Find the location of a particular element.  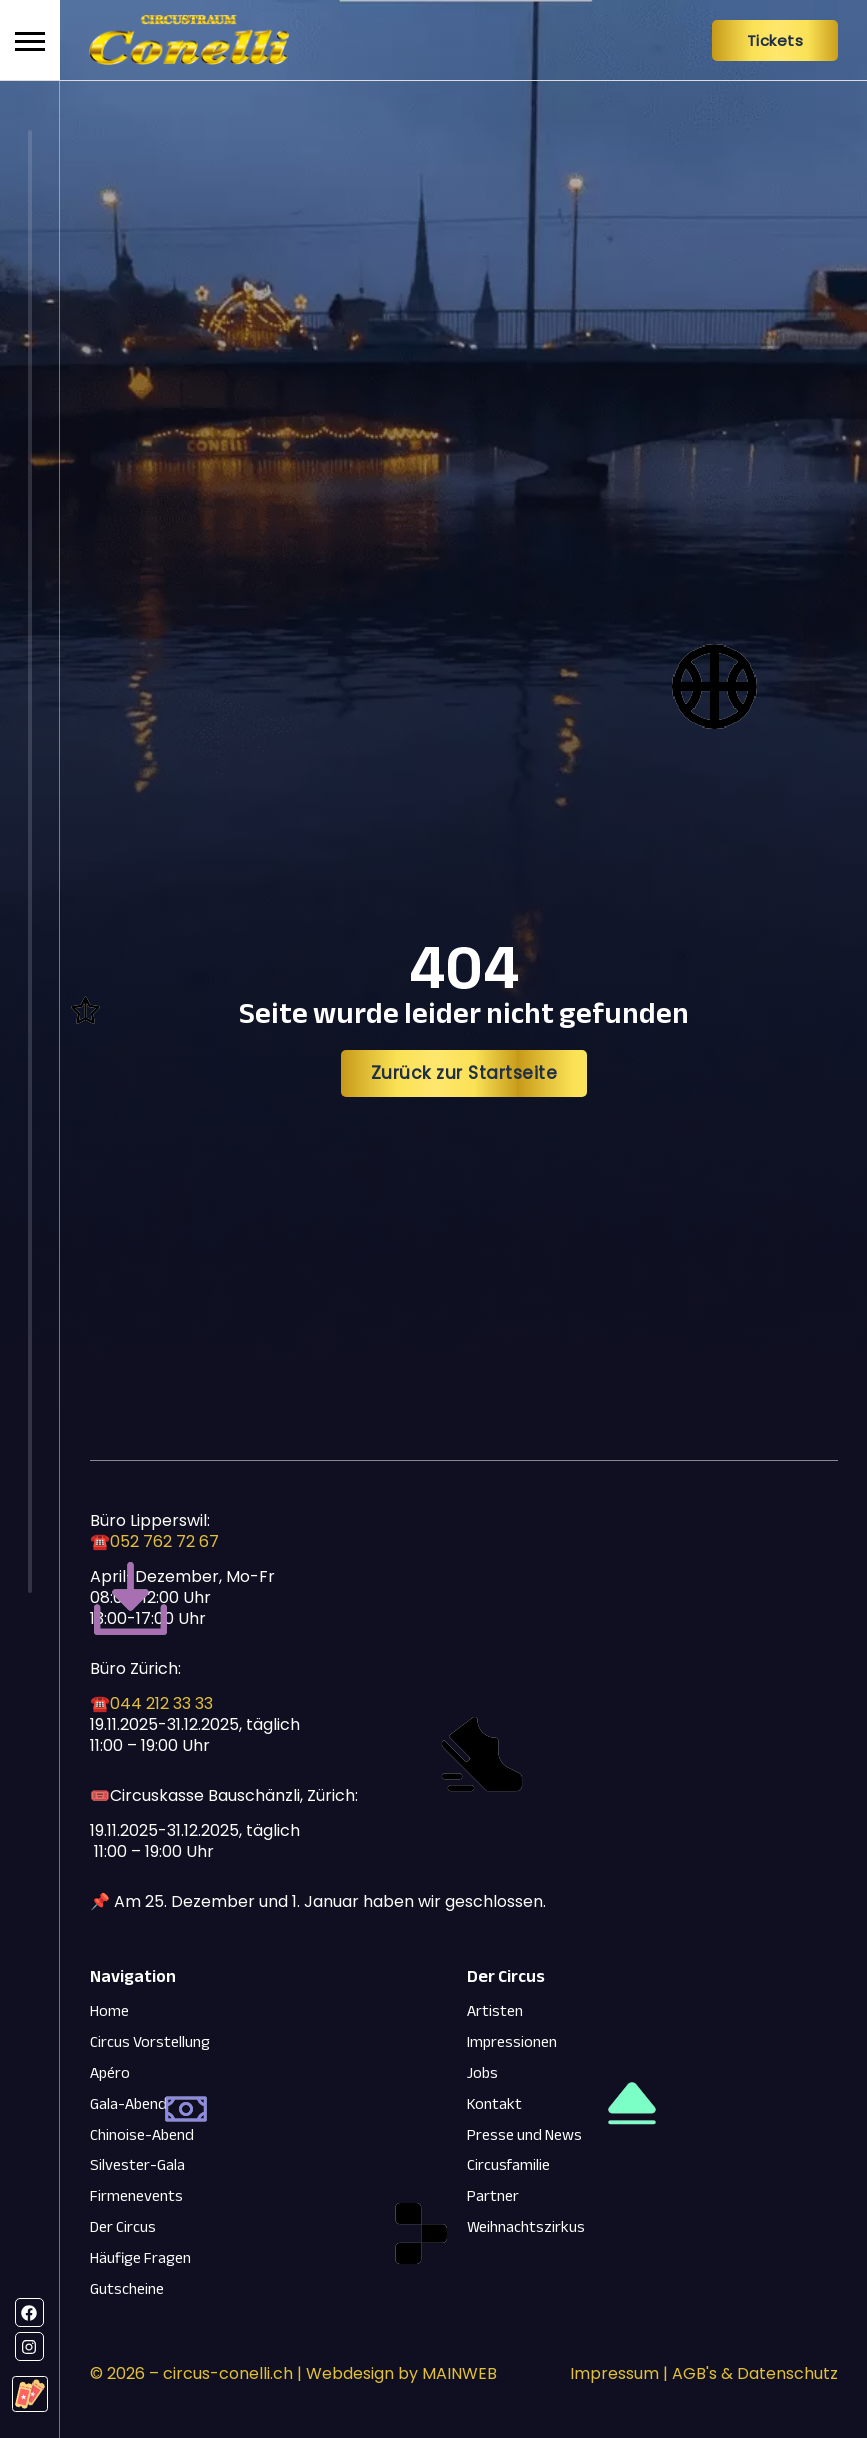

eject media or removable disk is located at coordinates (632, 2106).